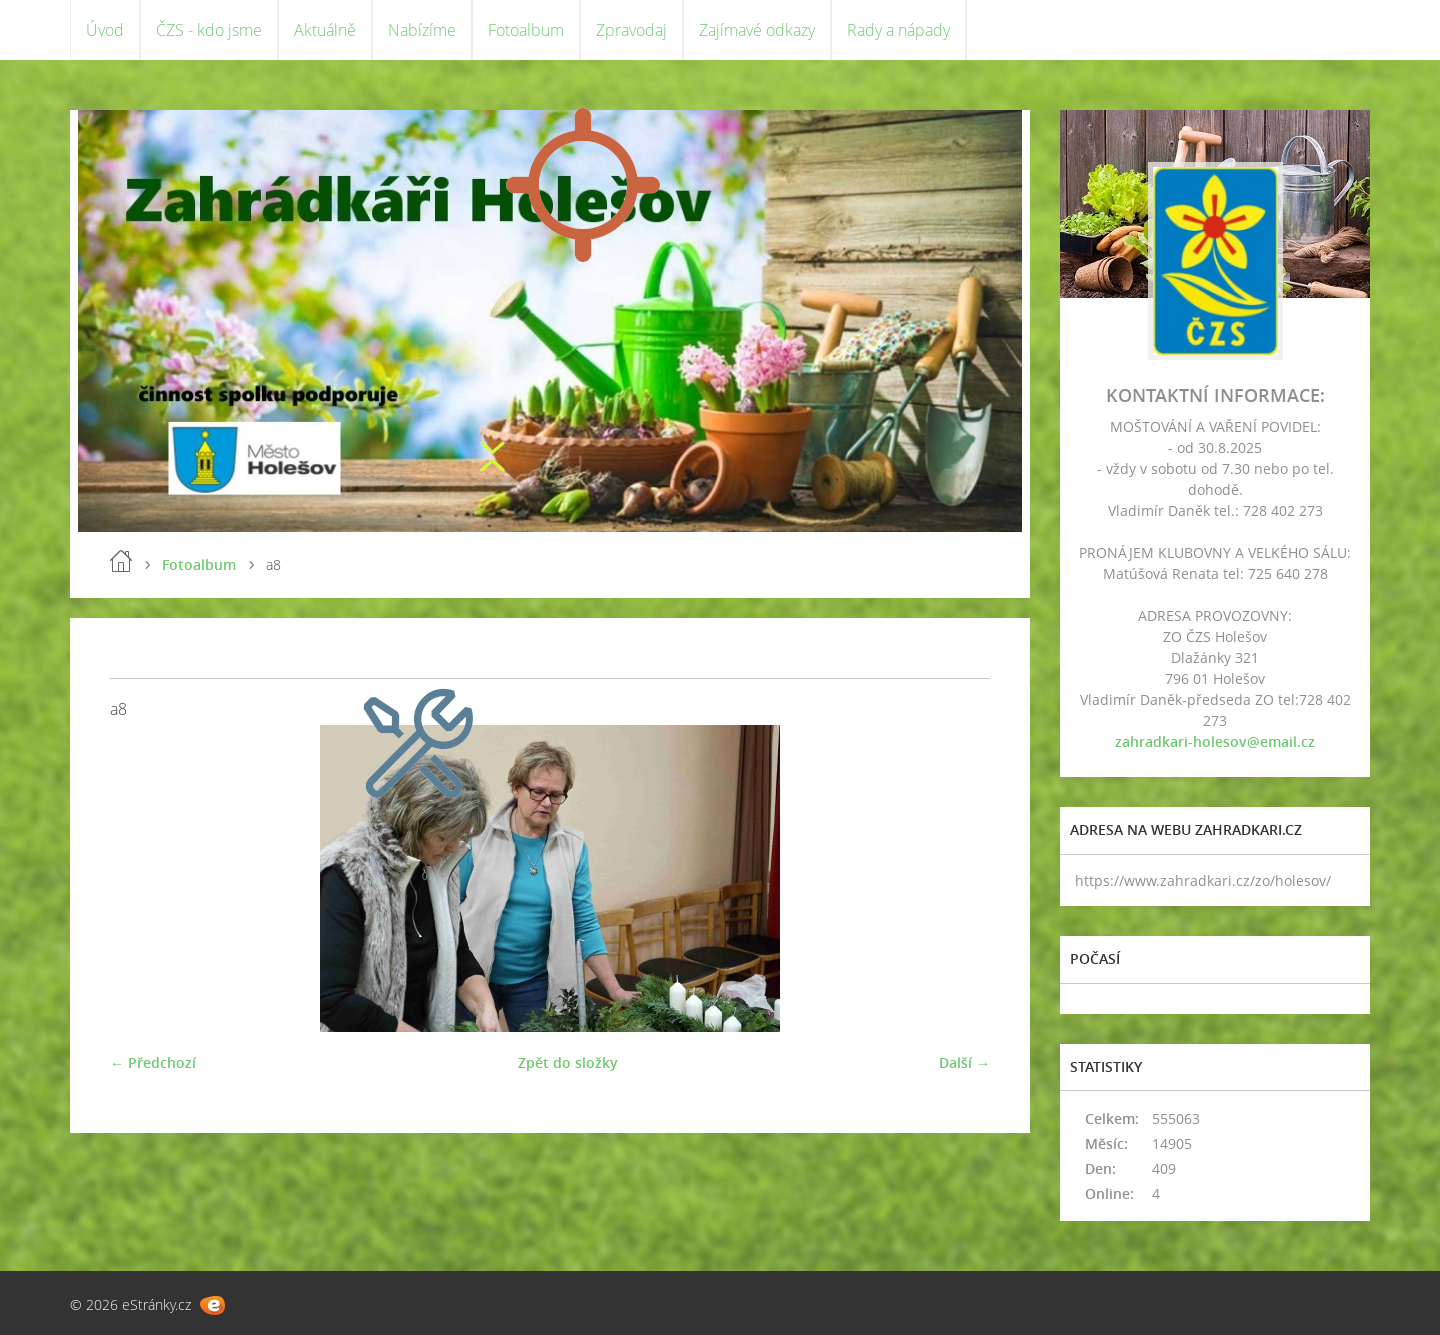 This screenshot has width=1440, height=1335. What do you see at coordinates (583, 185) in the screenshot?
I see `find my current location on the map` at bounding box center [583, 185].